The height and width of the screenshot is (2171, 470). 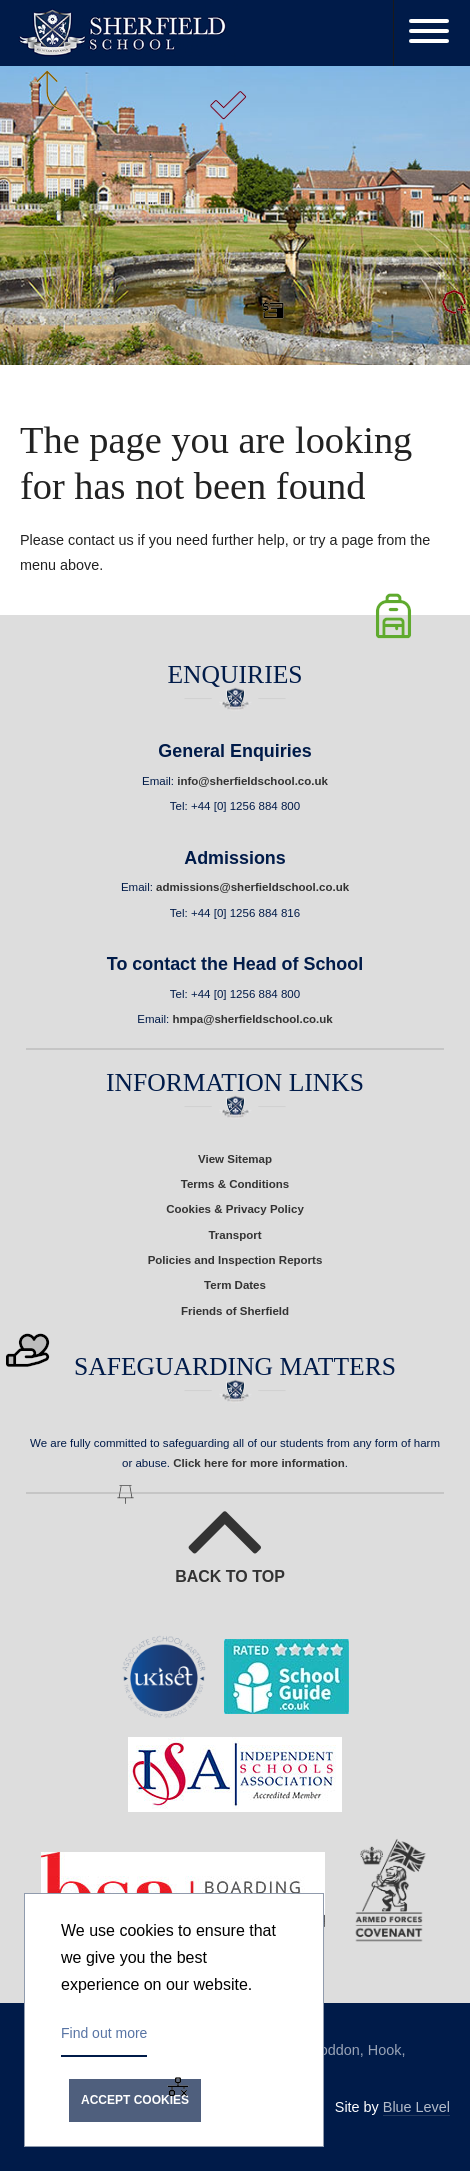 What do you see at coordinates (273, 310) in the screenshot?
I see `view or access invoices` at bounding box center [273, 310].